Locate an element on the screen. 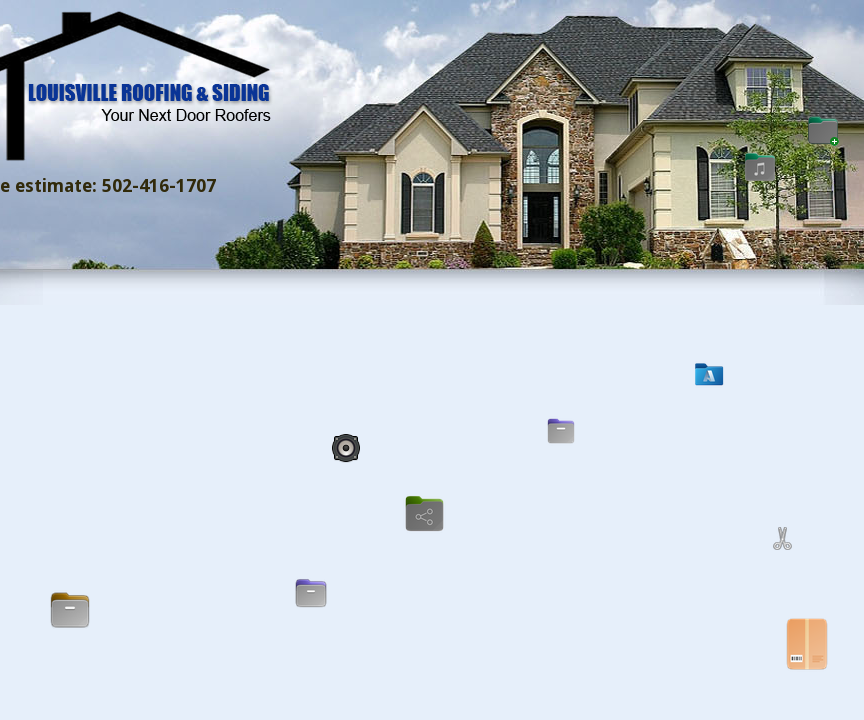 The height and width of the screenshot is (720, 864). open or install a debian software package is located at coordinates (807, 644).